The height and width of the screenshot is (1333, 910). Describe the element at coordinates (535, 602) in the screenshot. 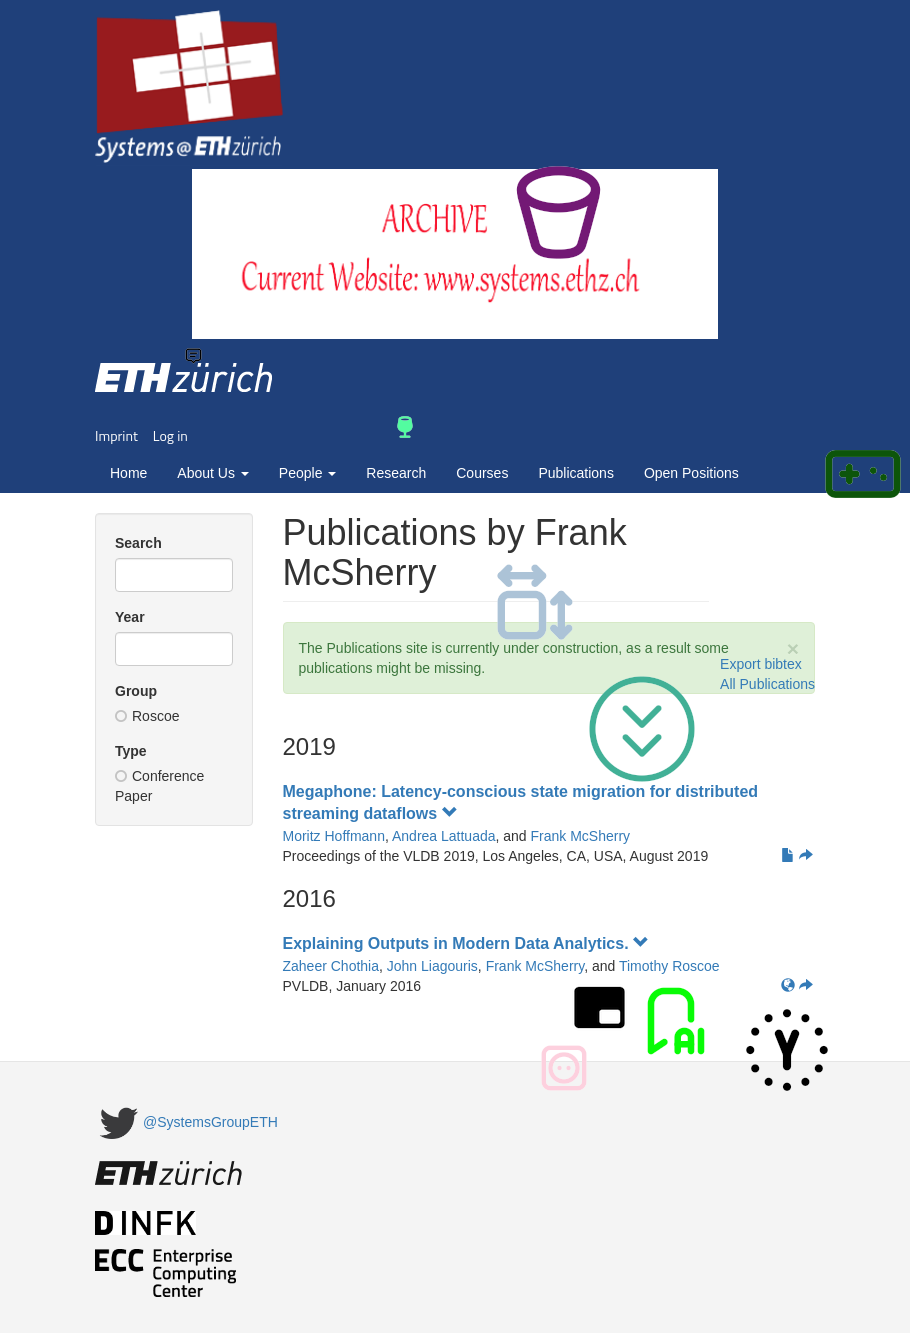

I see `adjust element dimensions` at that location.